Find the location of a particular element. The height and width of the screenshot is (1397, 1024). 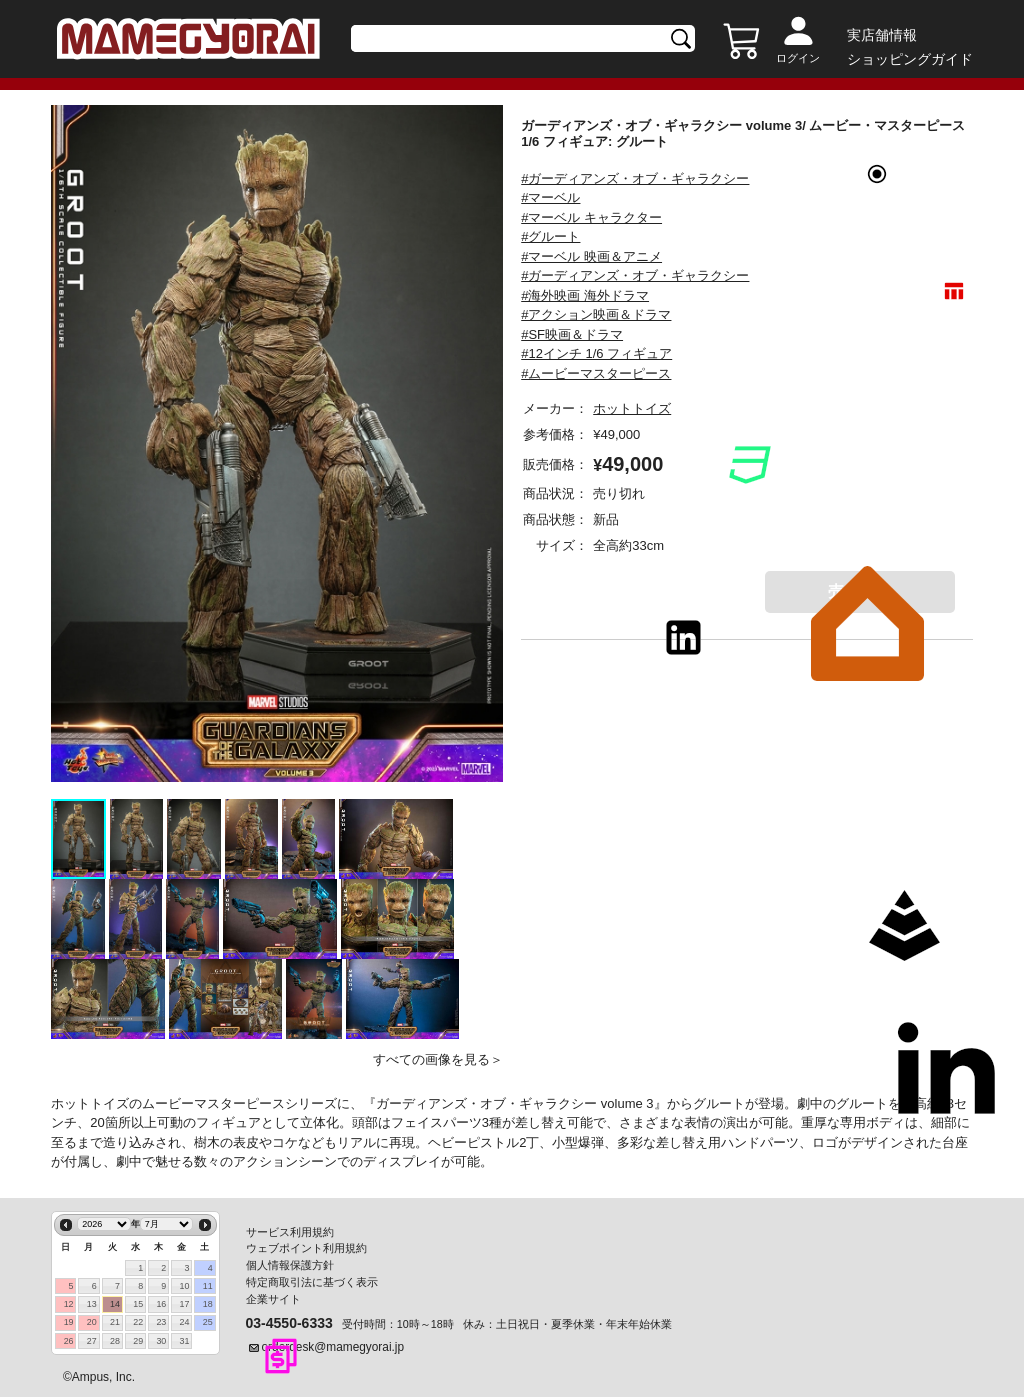

red app logo is located at coordinates (904, 925).